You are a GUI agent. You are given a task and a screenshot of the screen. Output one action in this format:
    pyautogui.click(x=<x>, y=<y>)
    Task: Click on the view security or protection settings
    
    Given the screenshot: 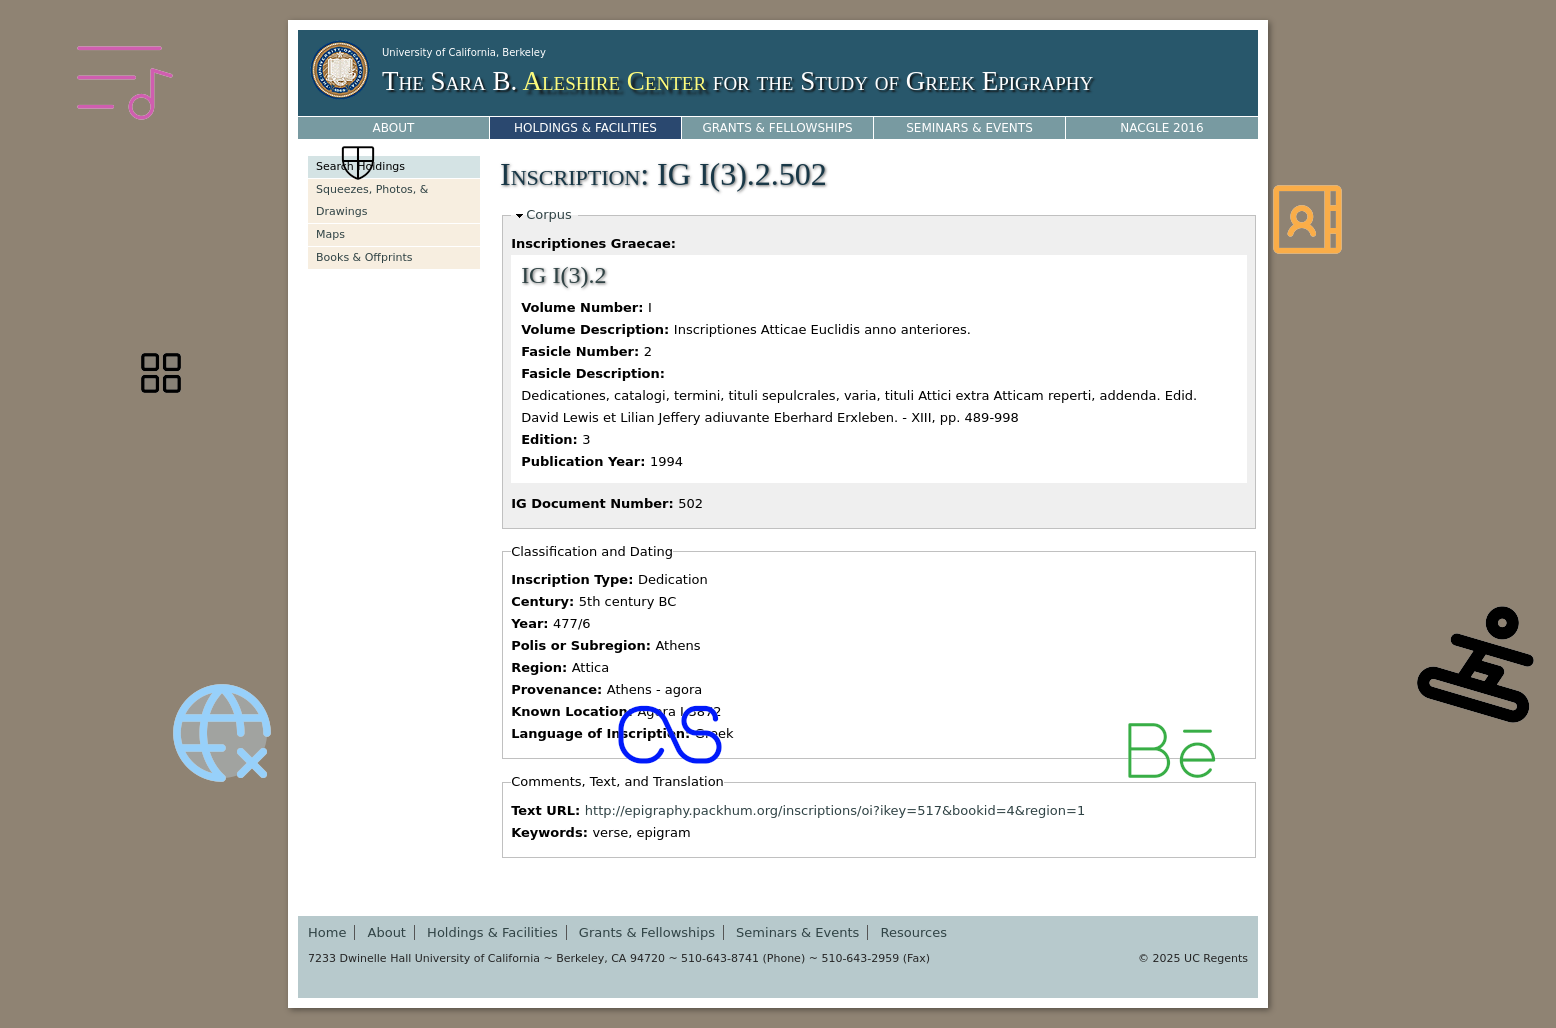 What is the action you would take?
    pyautogui.click(x=358, y=161)
    